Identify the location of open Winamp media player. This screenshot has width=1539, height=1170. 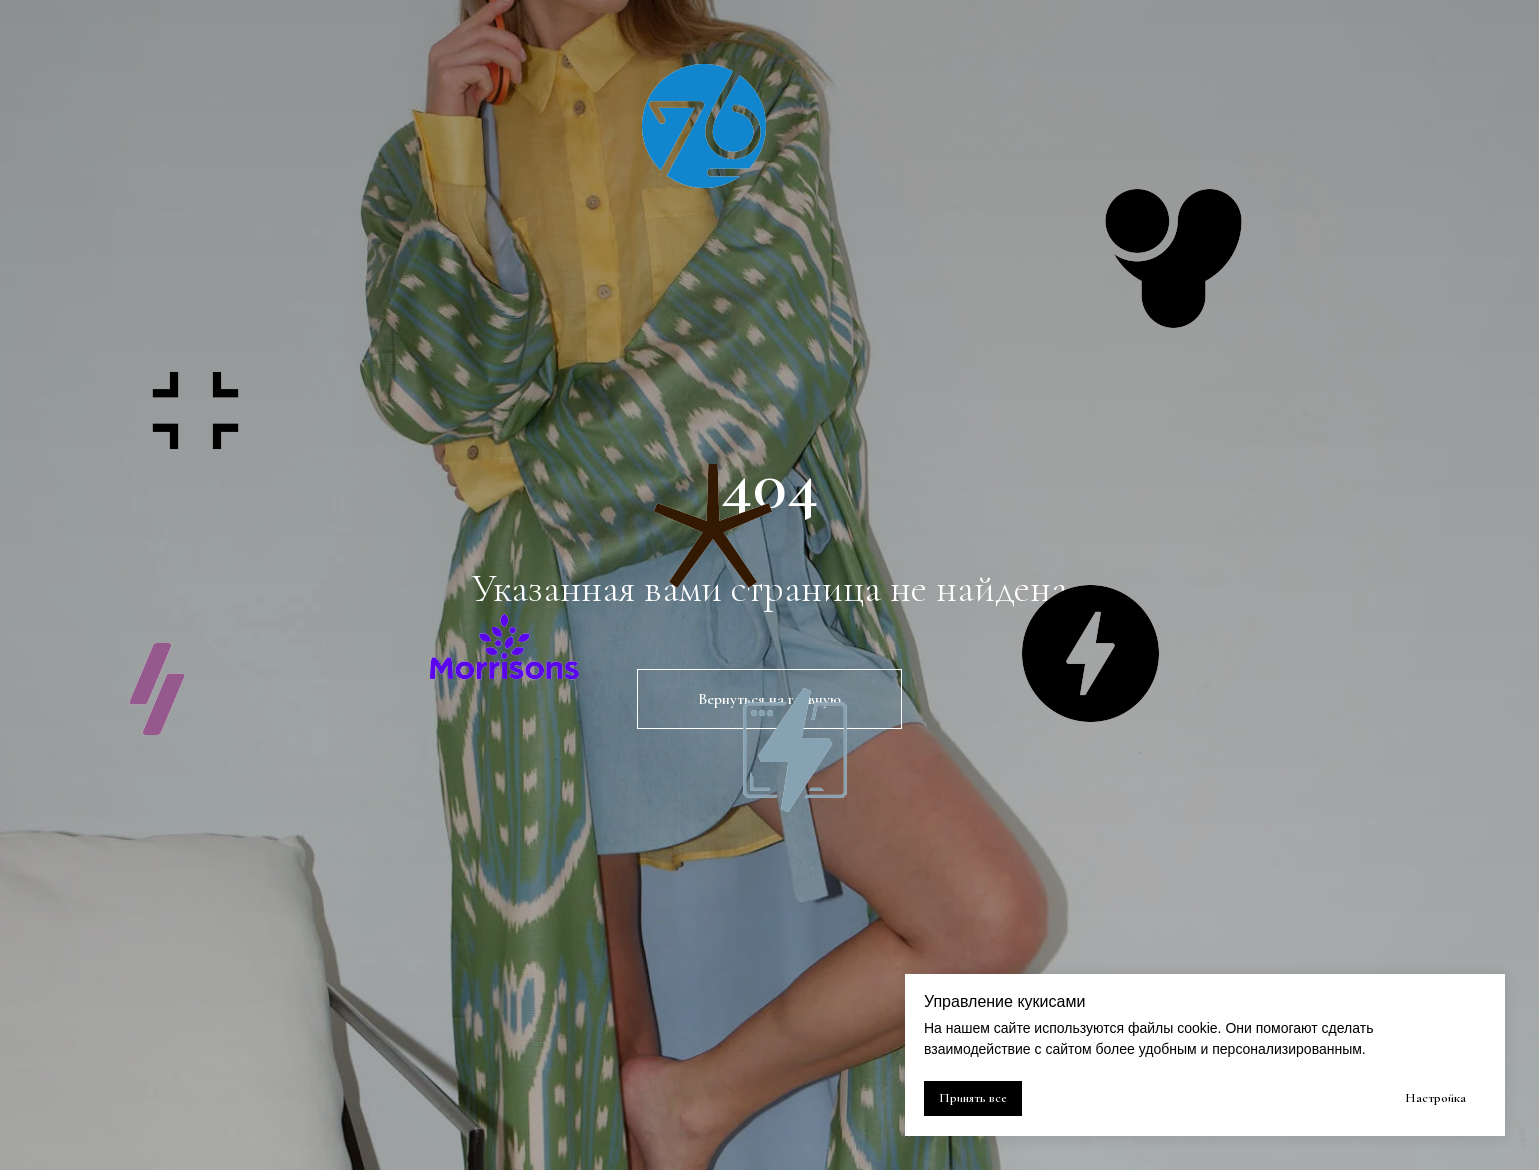
(157, 689).